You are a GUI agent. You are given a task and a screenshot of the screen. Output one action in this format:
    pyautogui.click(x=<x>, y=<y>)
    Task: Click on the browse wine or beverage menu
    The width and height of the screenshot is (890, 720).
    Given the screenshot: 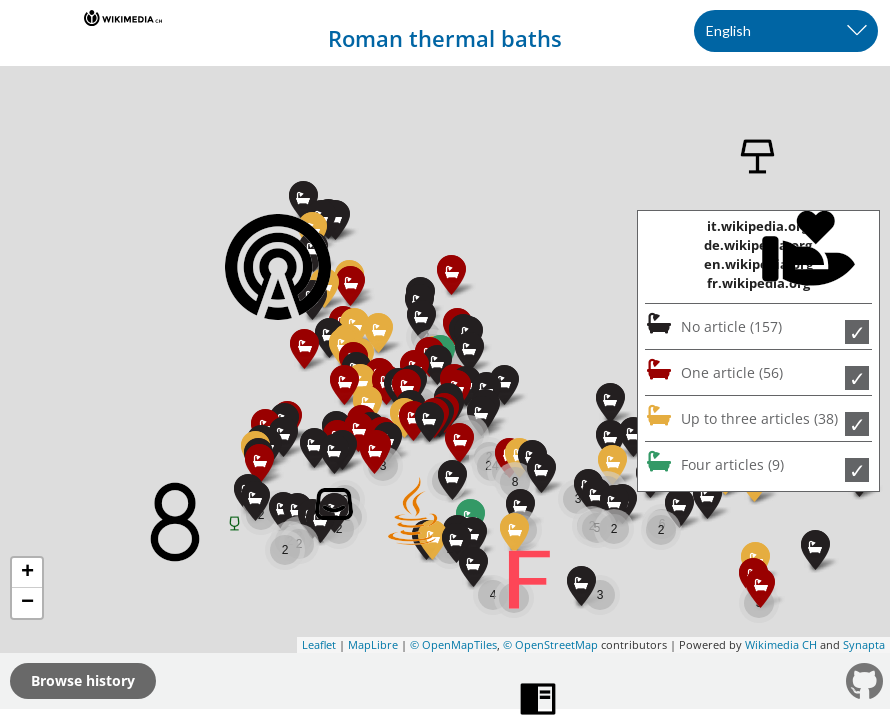 What is the action you would take?
    pyautogui.click(x=234, y=523)
    